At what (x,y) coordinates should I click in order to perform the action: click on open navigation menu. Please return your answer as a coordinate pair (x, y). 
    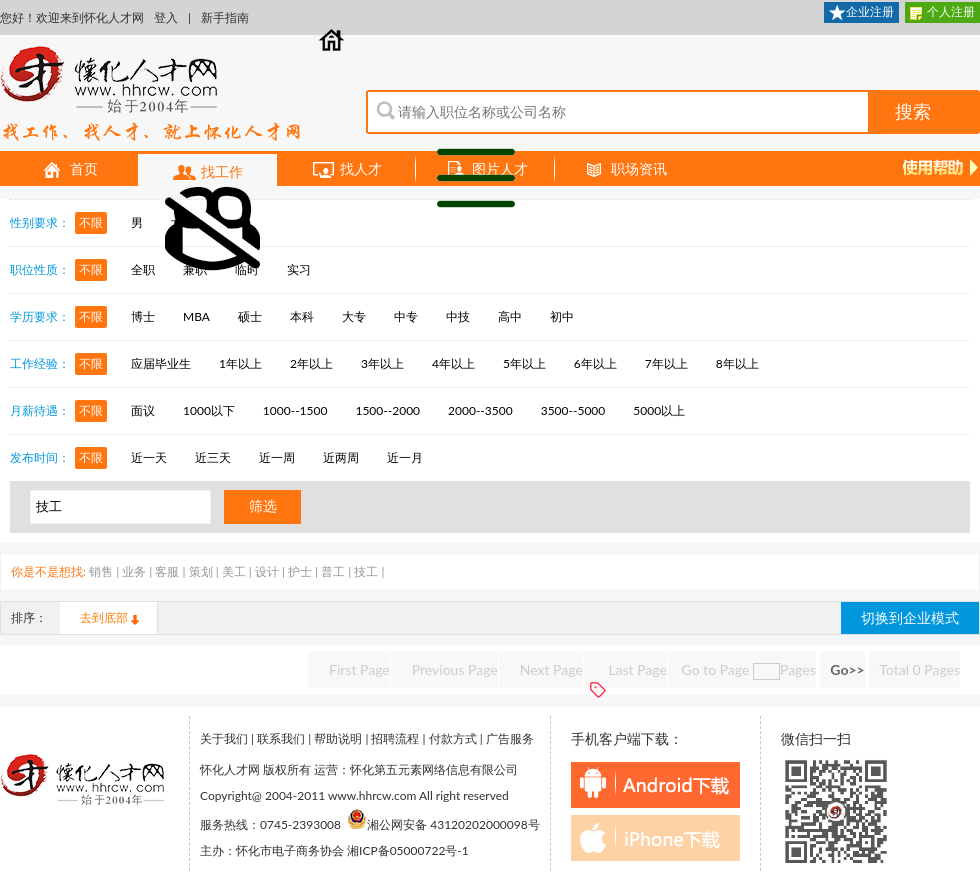
    Looking at the image, I should click on (476, 178).